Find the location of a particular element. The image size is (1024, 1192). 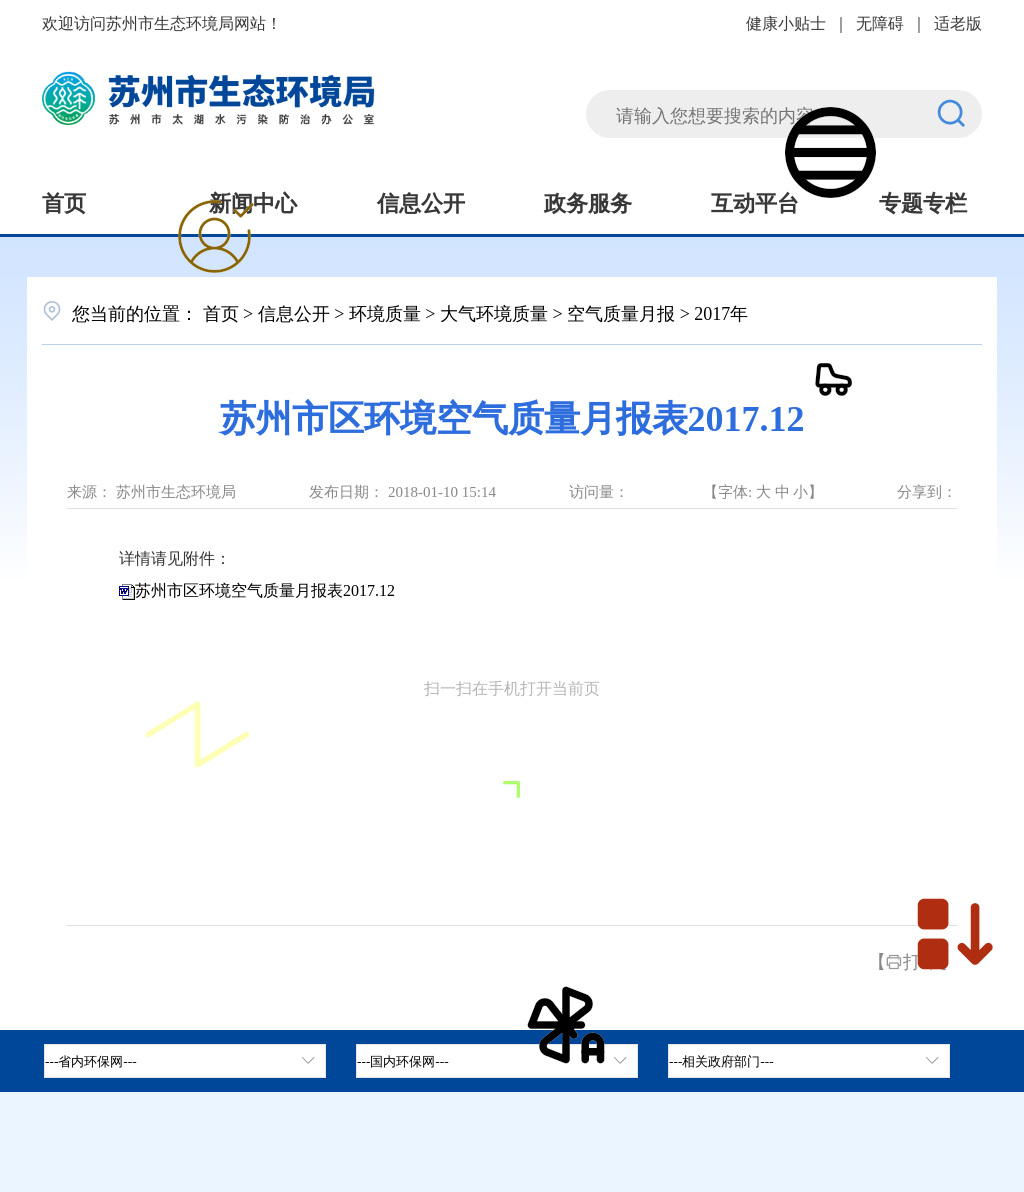

view global latitude lines or geographic coordinates is located at coordinates (830, 152).